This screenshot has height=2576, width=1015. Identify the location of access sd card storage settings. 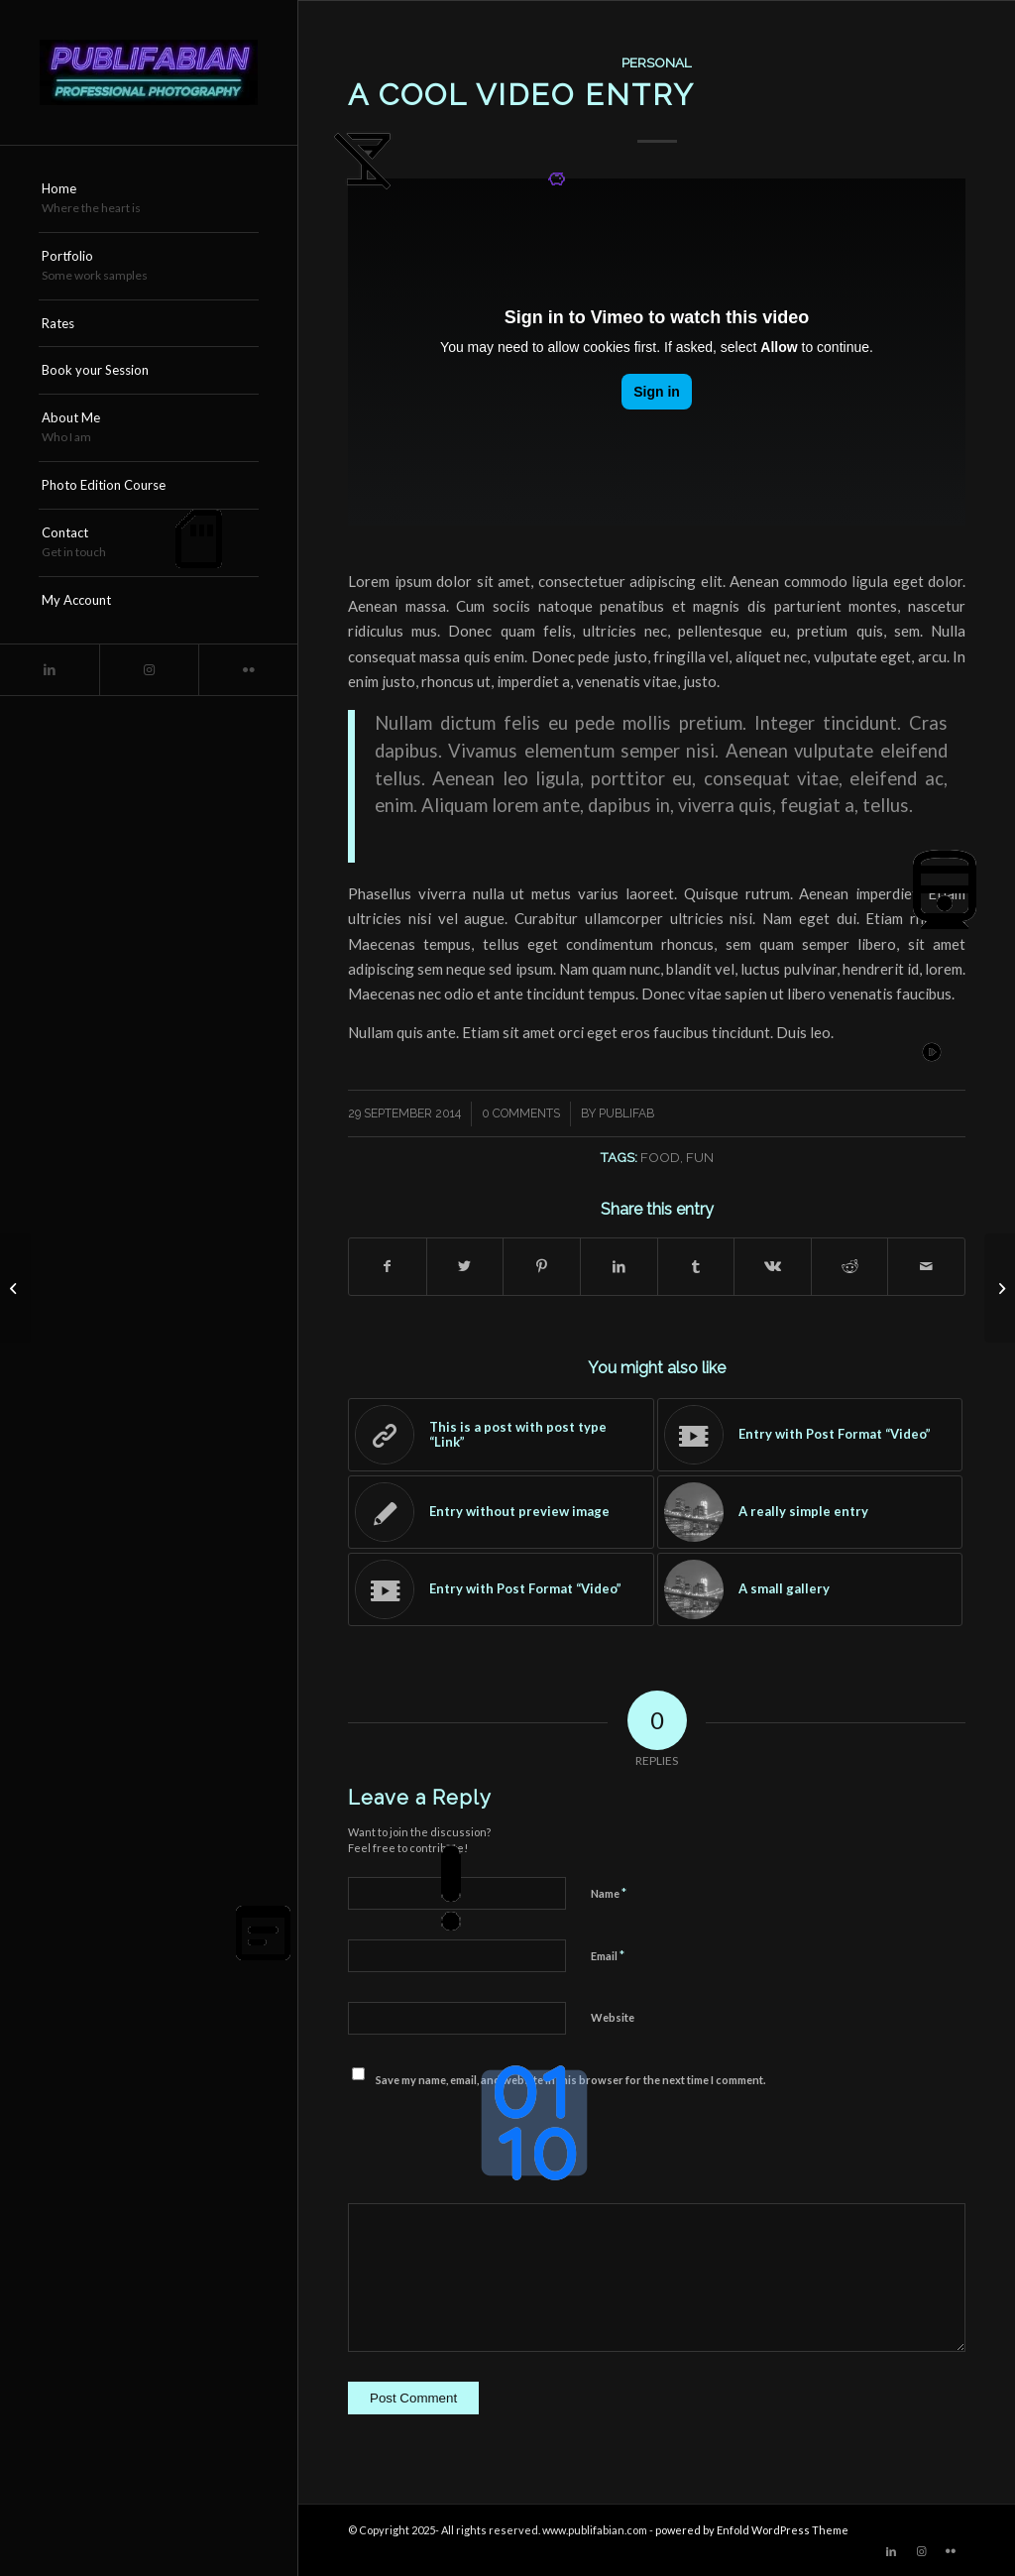
(198, 538).